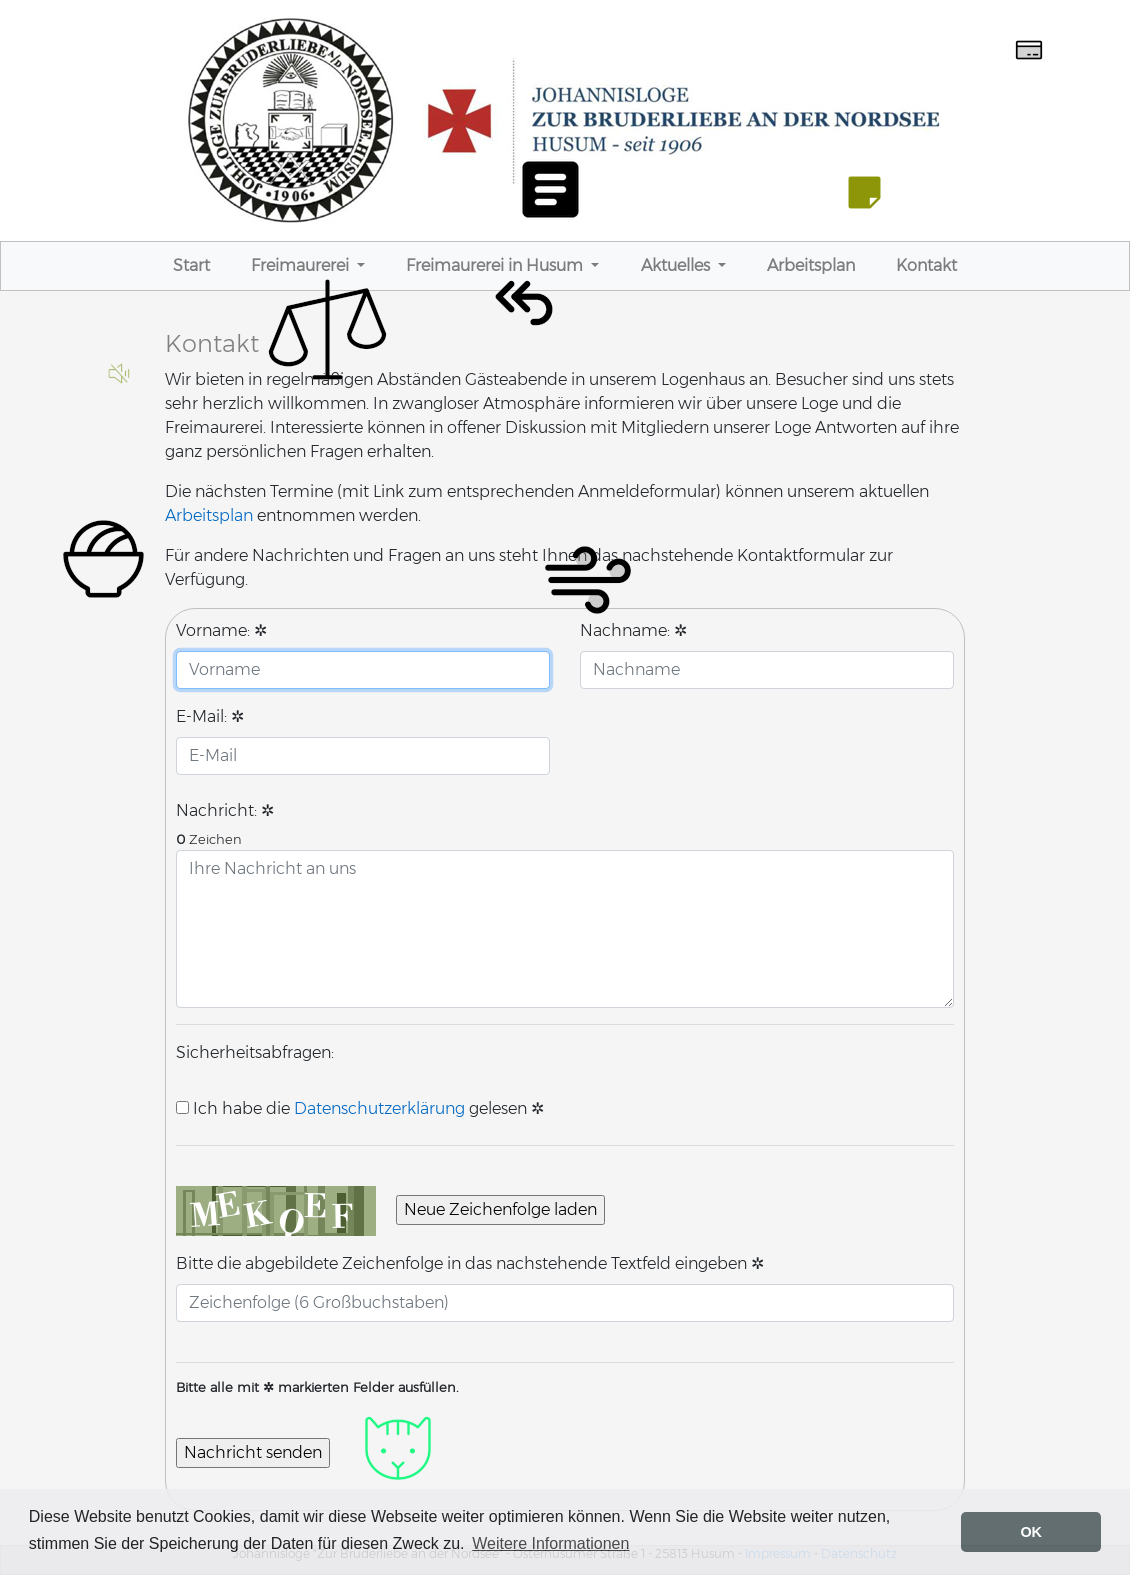  Describe the element at coordinates (118, 373) in the screenshot. I see `mute audio or sound` at that location.